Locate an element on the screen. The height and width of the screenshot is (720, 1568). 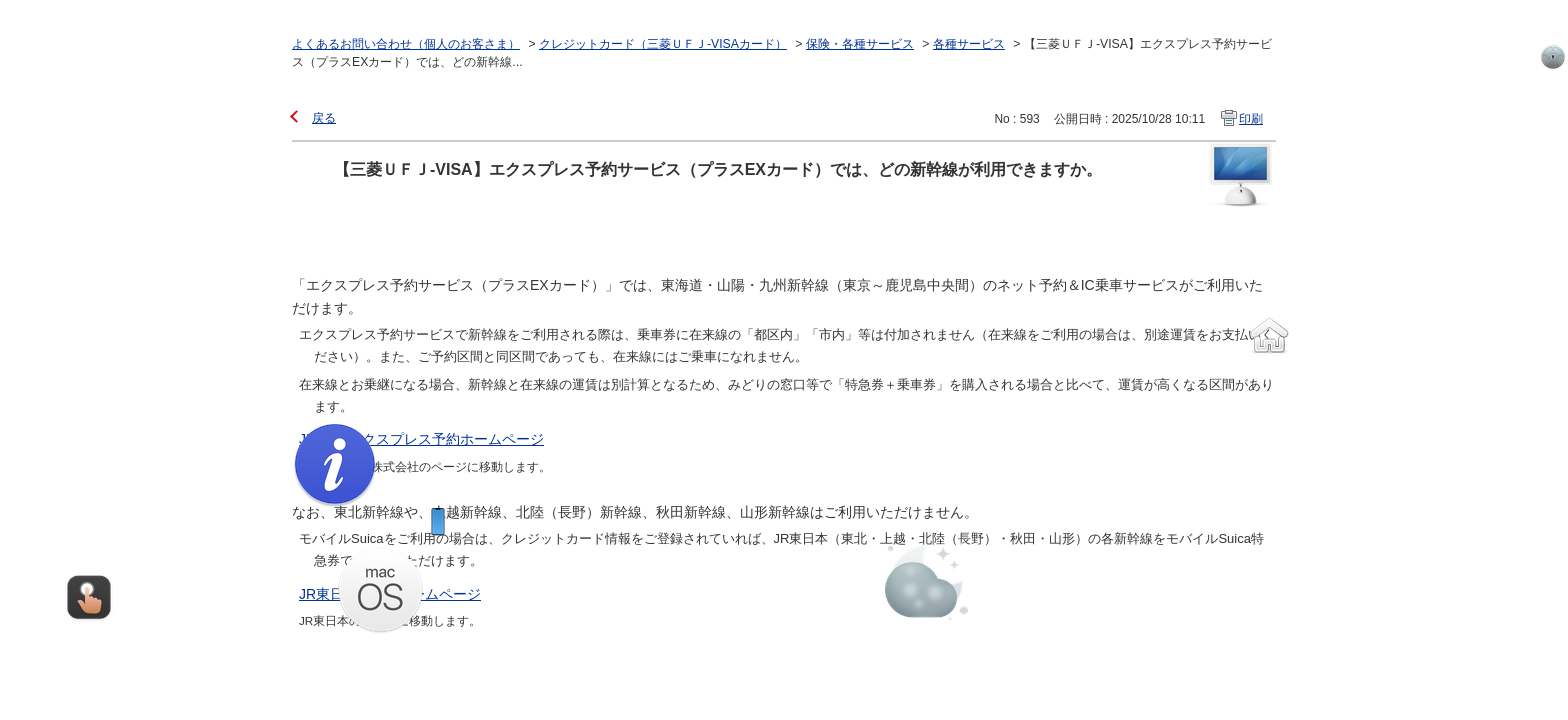
represents an imac g4 device in system settings is located at coordinates (1240, 172).